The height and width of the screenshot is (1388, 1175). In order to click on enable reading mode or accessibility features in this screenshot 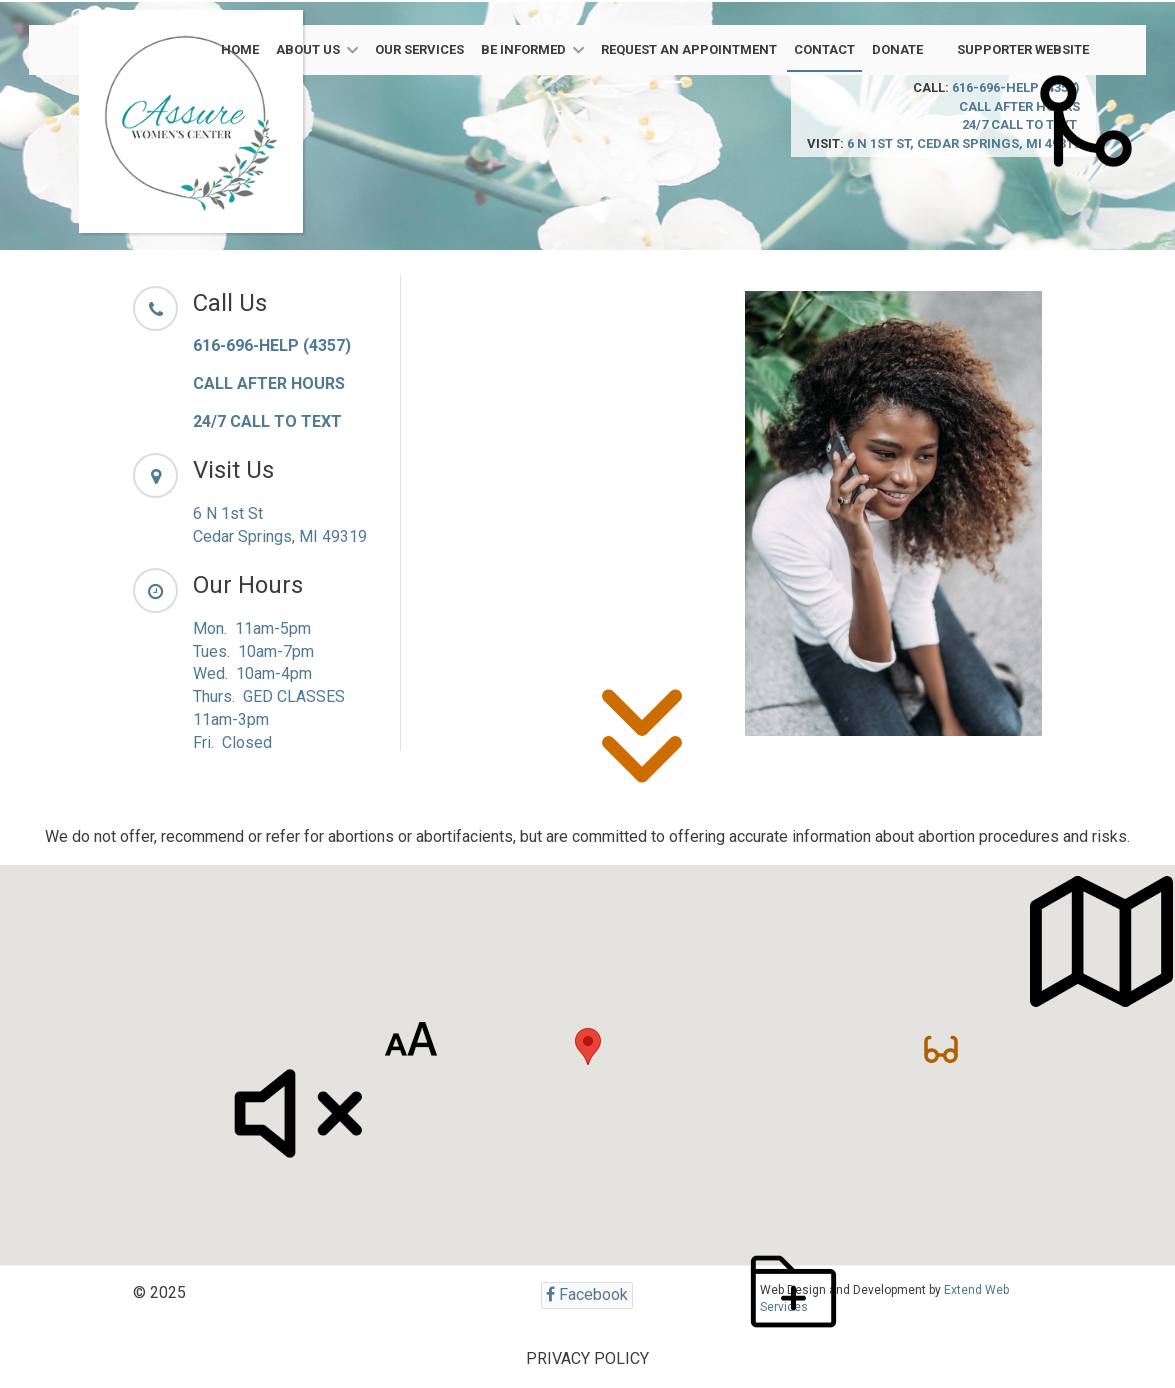, I will do `click(941, 1050)`.